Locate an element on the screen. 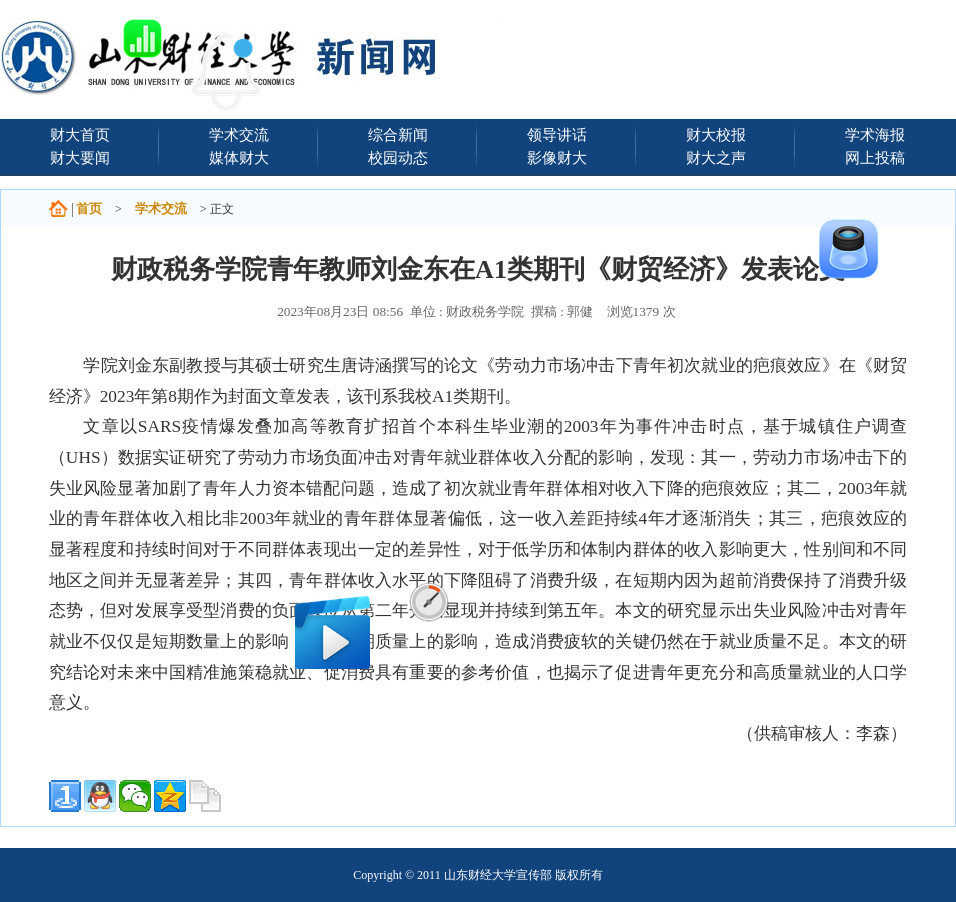 This screenshot has height=902, width=956. open sysprof system profiler application is located at coordinates (429, 602).